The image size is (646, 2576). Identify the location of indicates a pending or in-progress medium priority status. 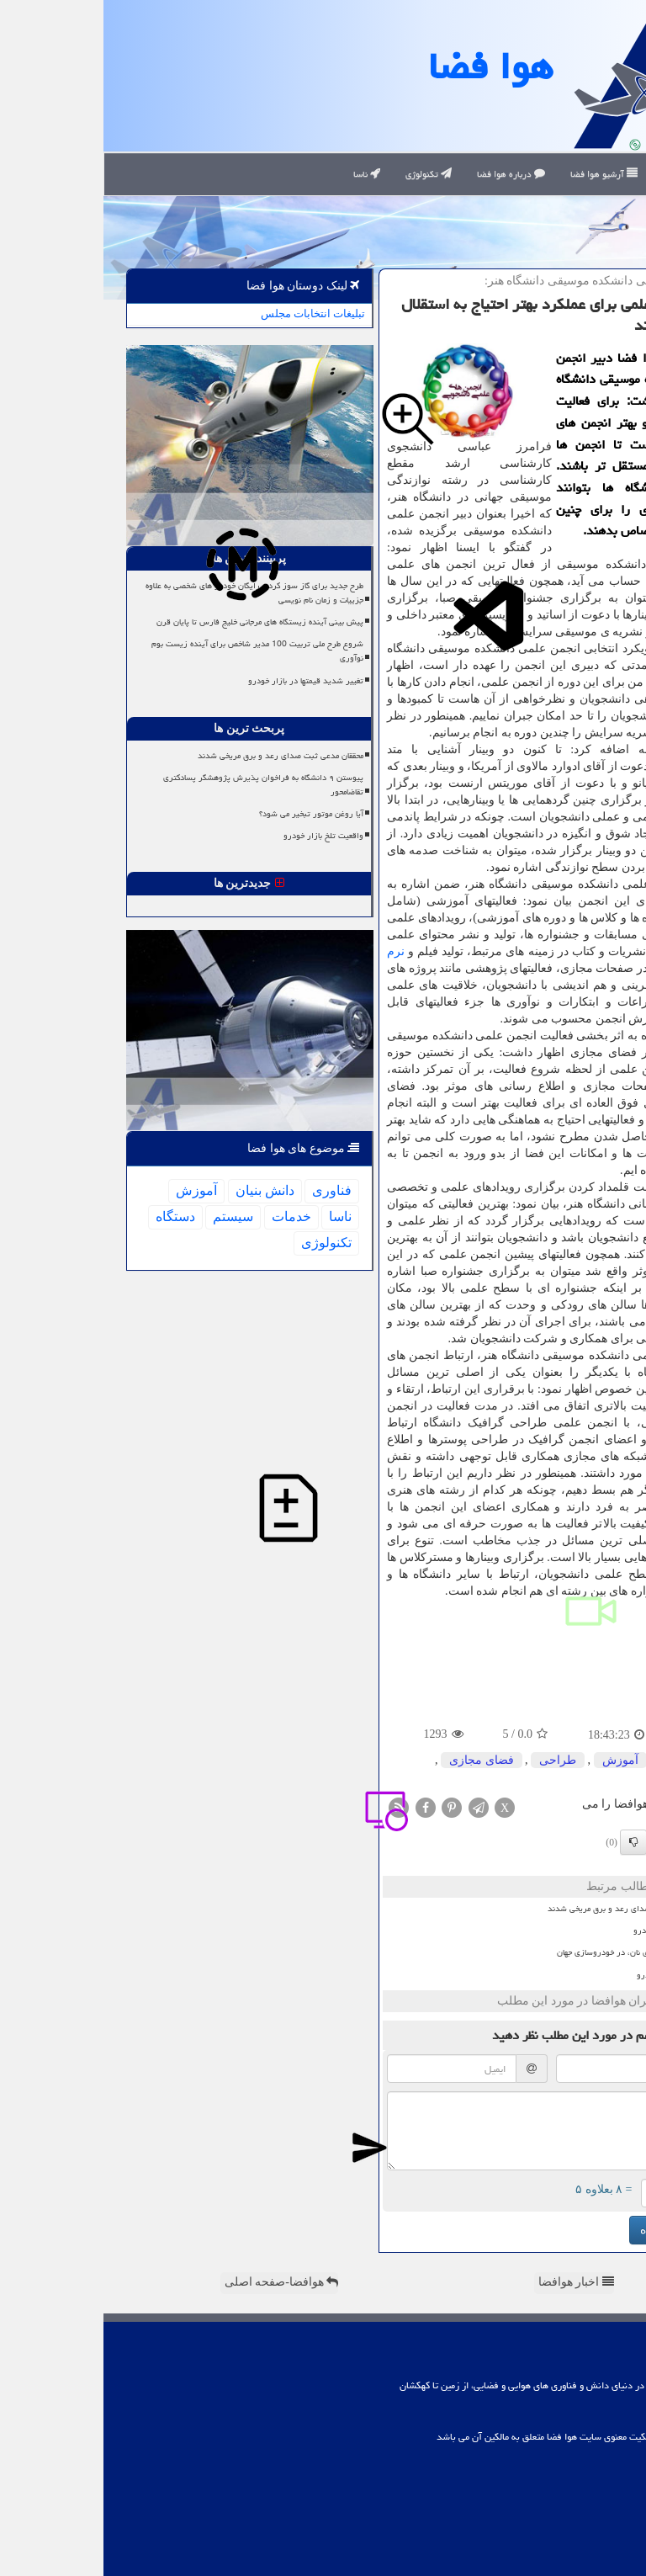
(242, 564).